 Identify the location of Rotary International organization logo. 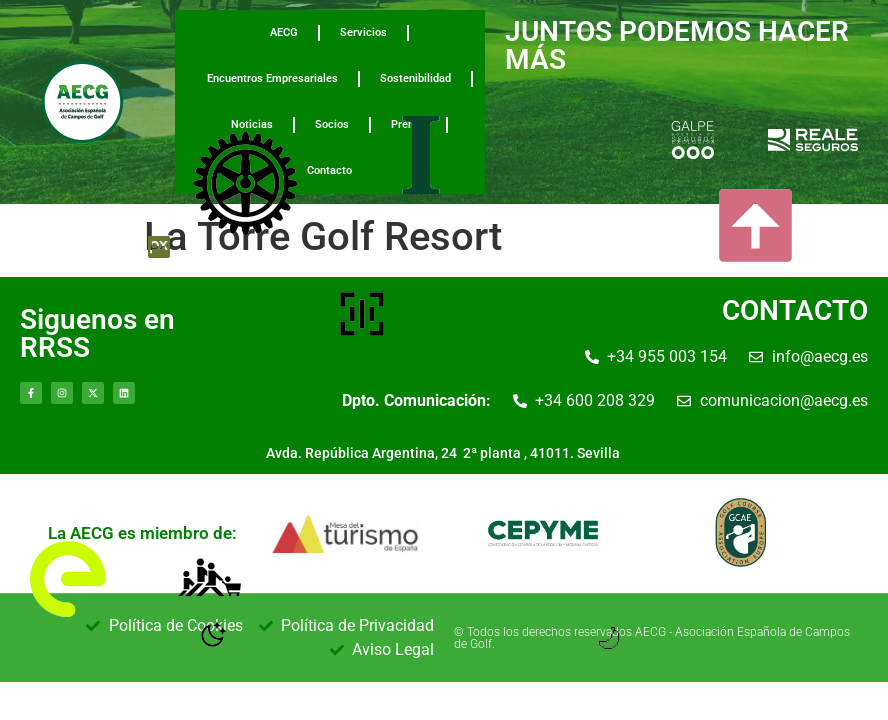
(245, 183).